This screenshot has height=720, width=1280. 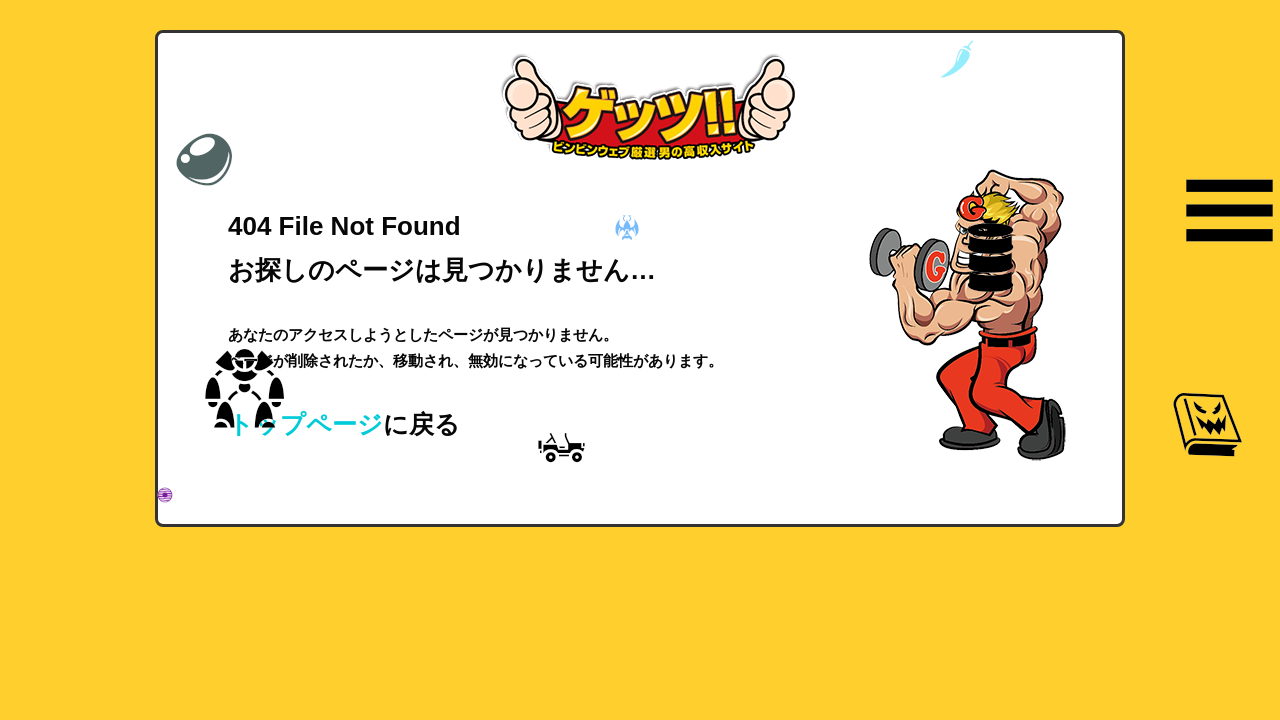 I want to click on open the grimoire or spellbook, so click(x=1207, y=426).